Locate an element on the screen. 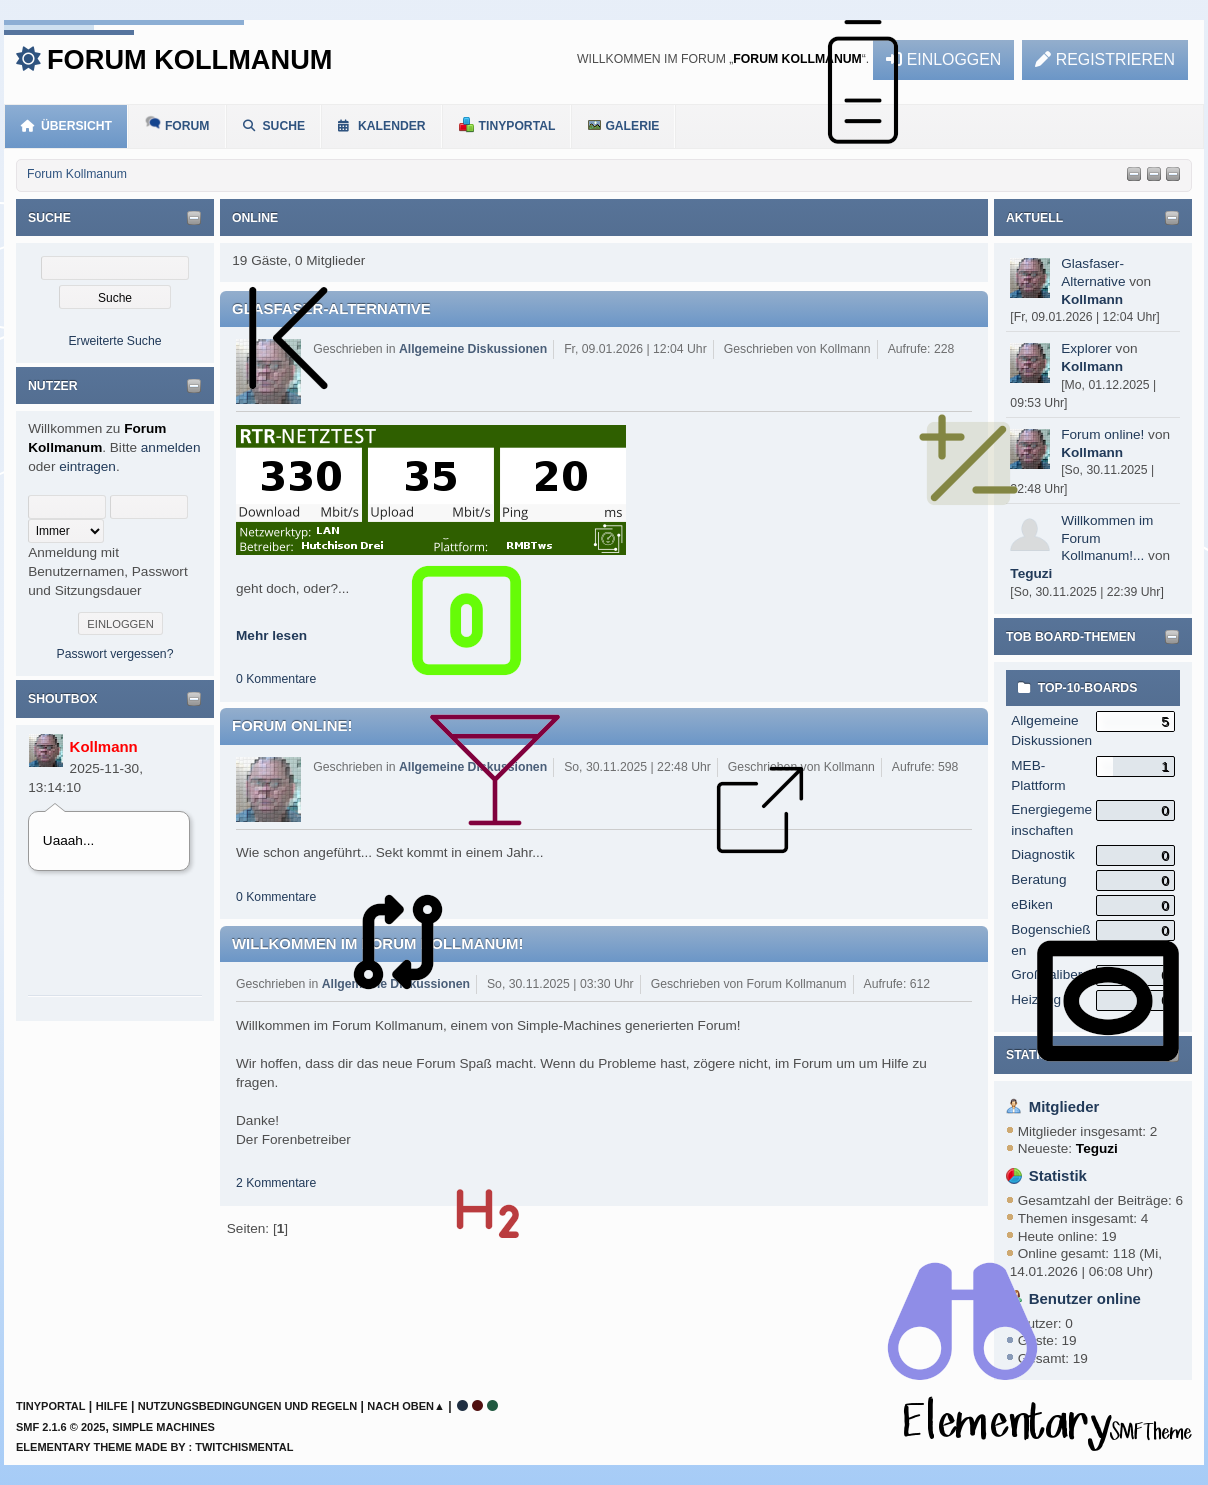 The image size is (1208, 1485). format text as heading level 2 is located at coordinates (484, 1212).